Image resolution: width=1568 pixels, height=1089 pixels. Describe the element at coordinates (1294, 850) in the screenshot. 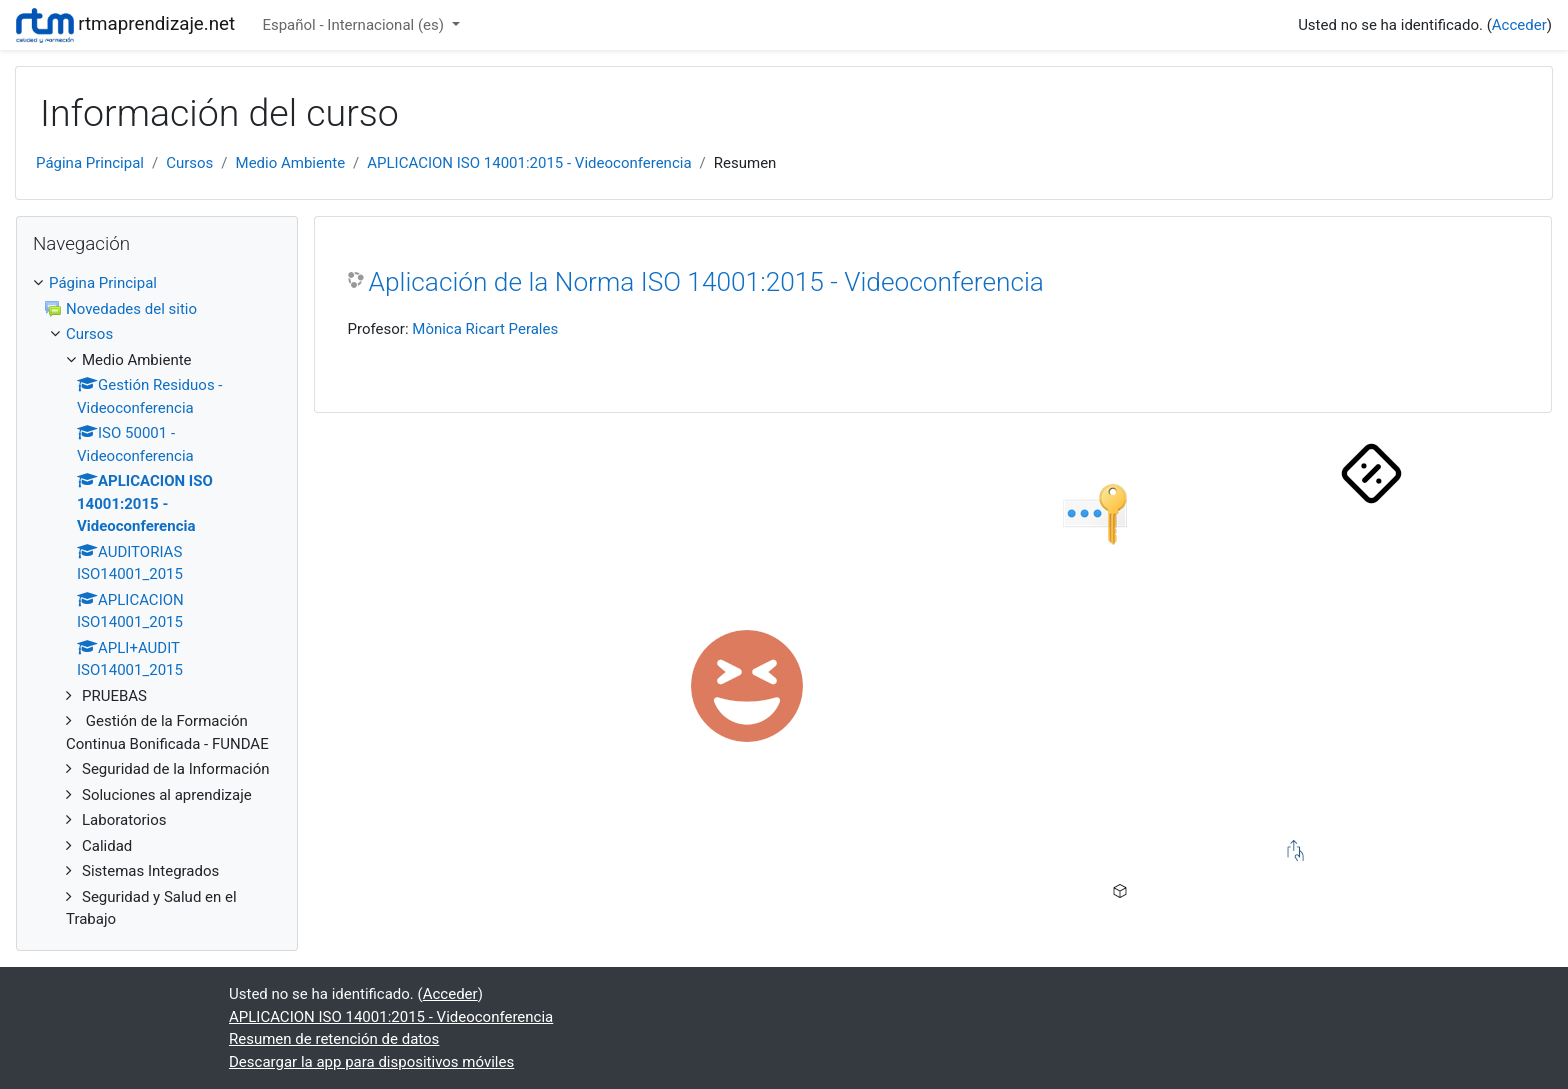

I see `deposit or transfer funds` at that location.